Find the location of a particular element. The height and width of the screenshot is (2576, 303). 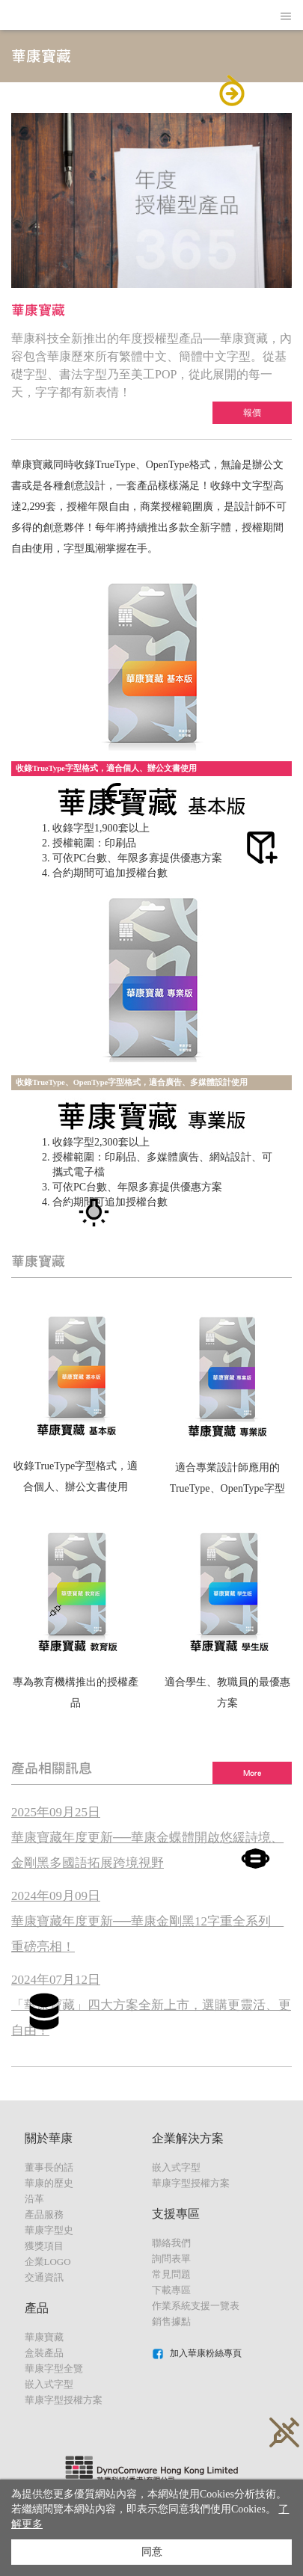

connect or pair devices is located at coordinates (55, 1611).